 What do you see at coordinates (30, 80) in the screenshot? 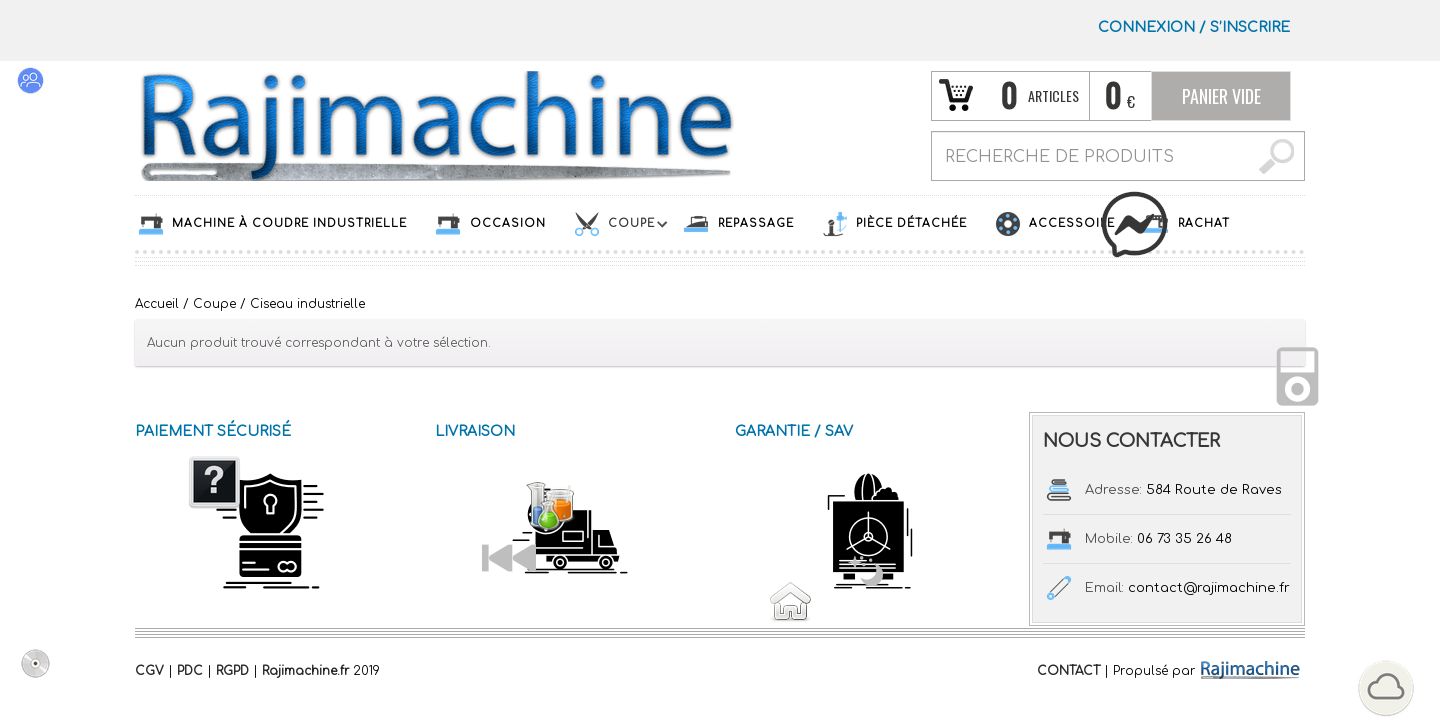
I see `access user account settings` at bounding box center [30, 80].